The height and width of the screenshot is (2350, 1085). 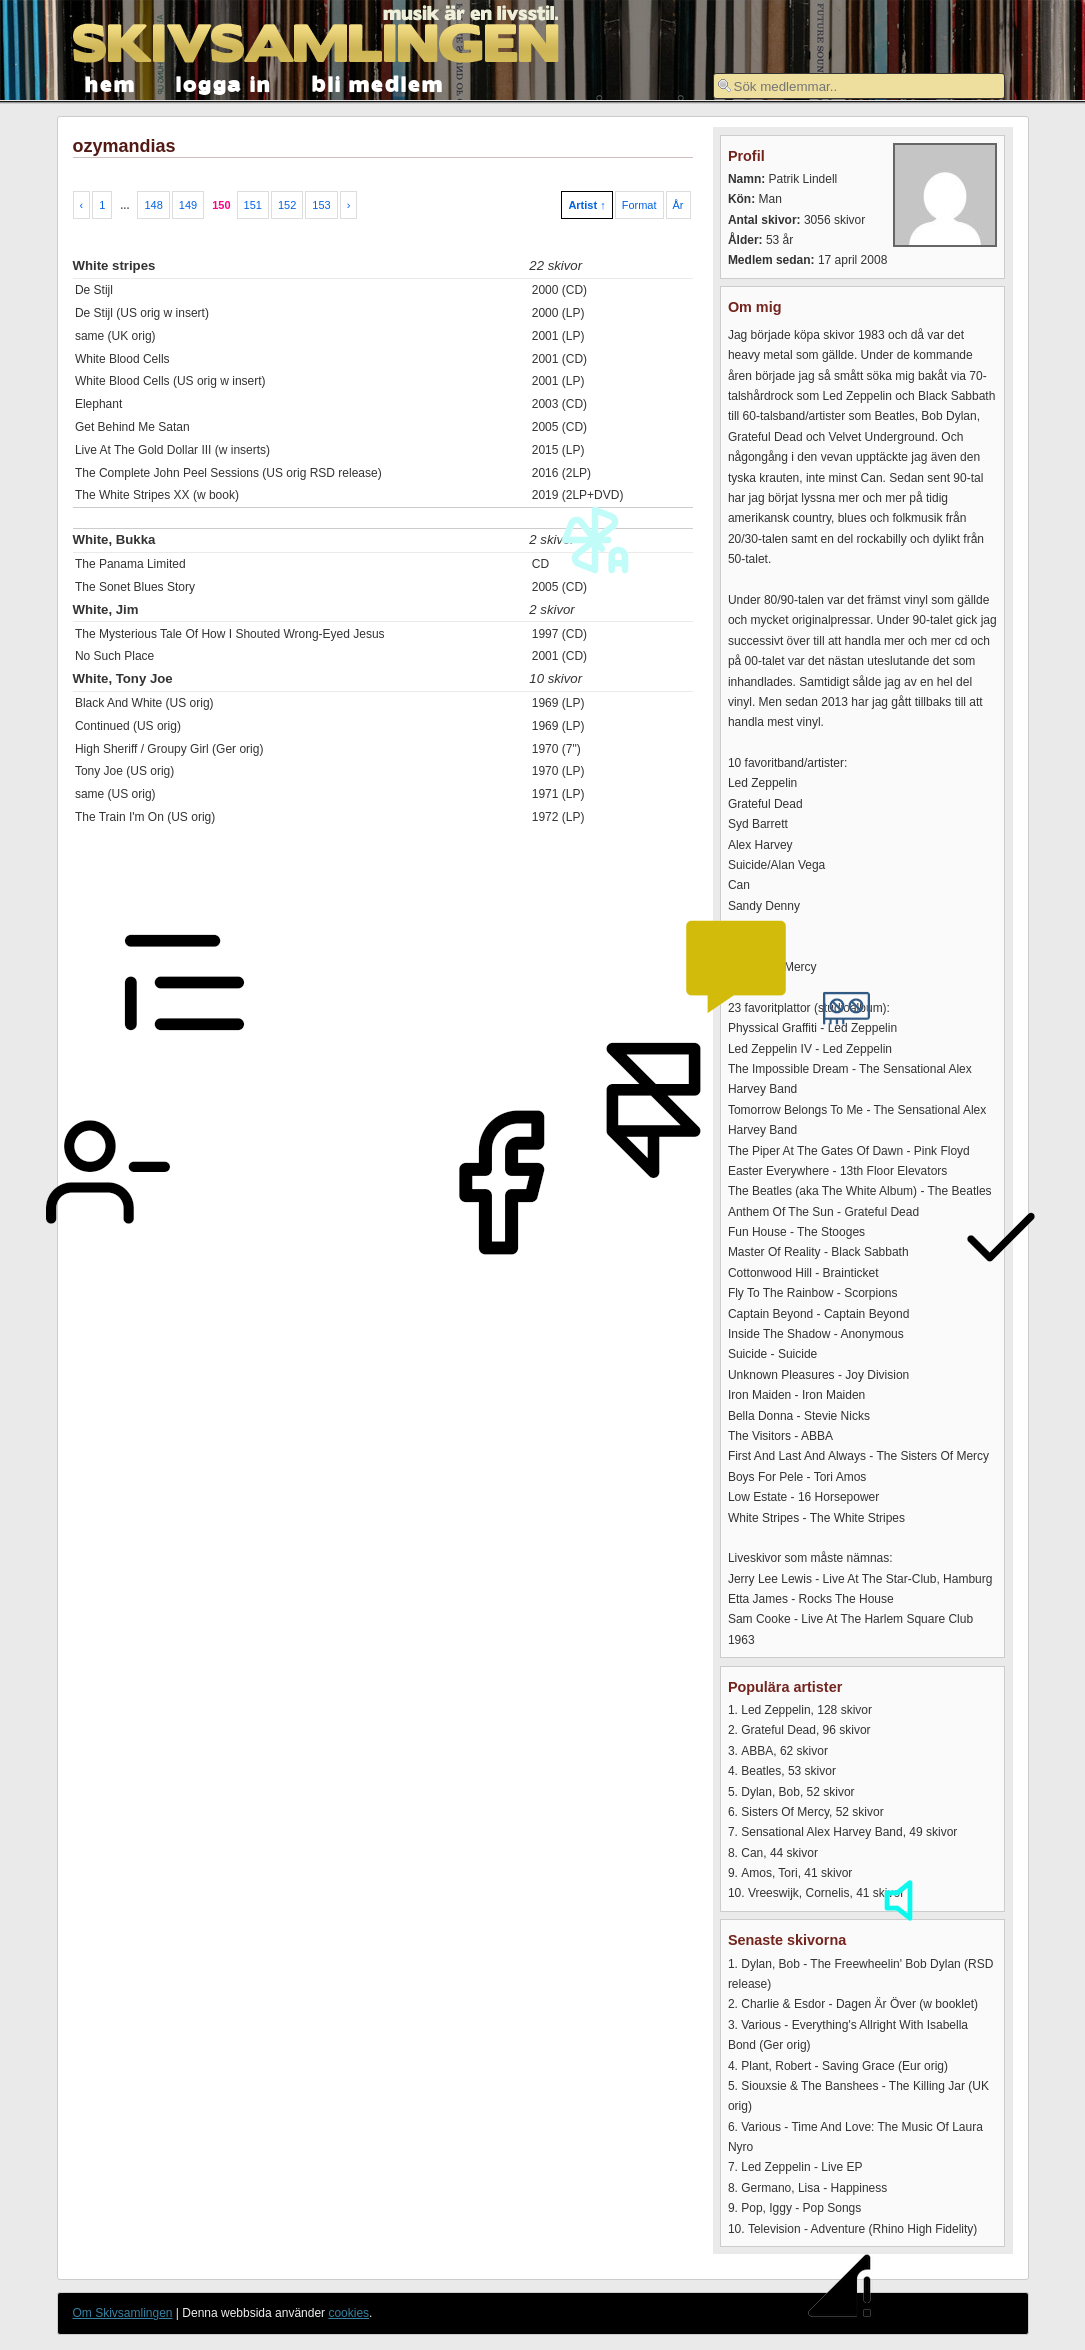 I want to click on toggle automatic climate control fan, so click(x=595, y=540).